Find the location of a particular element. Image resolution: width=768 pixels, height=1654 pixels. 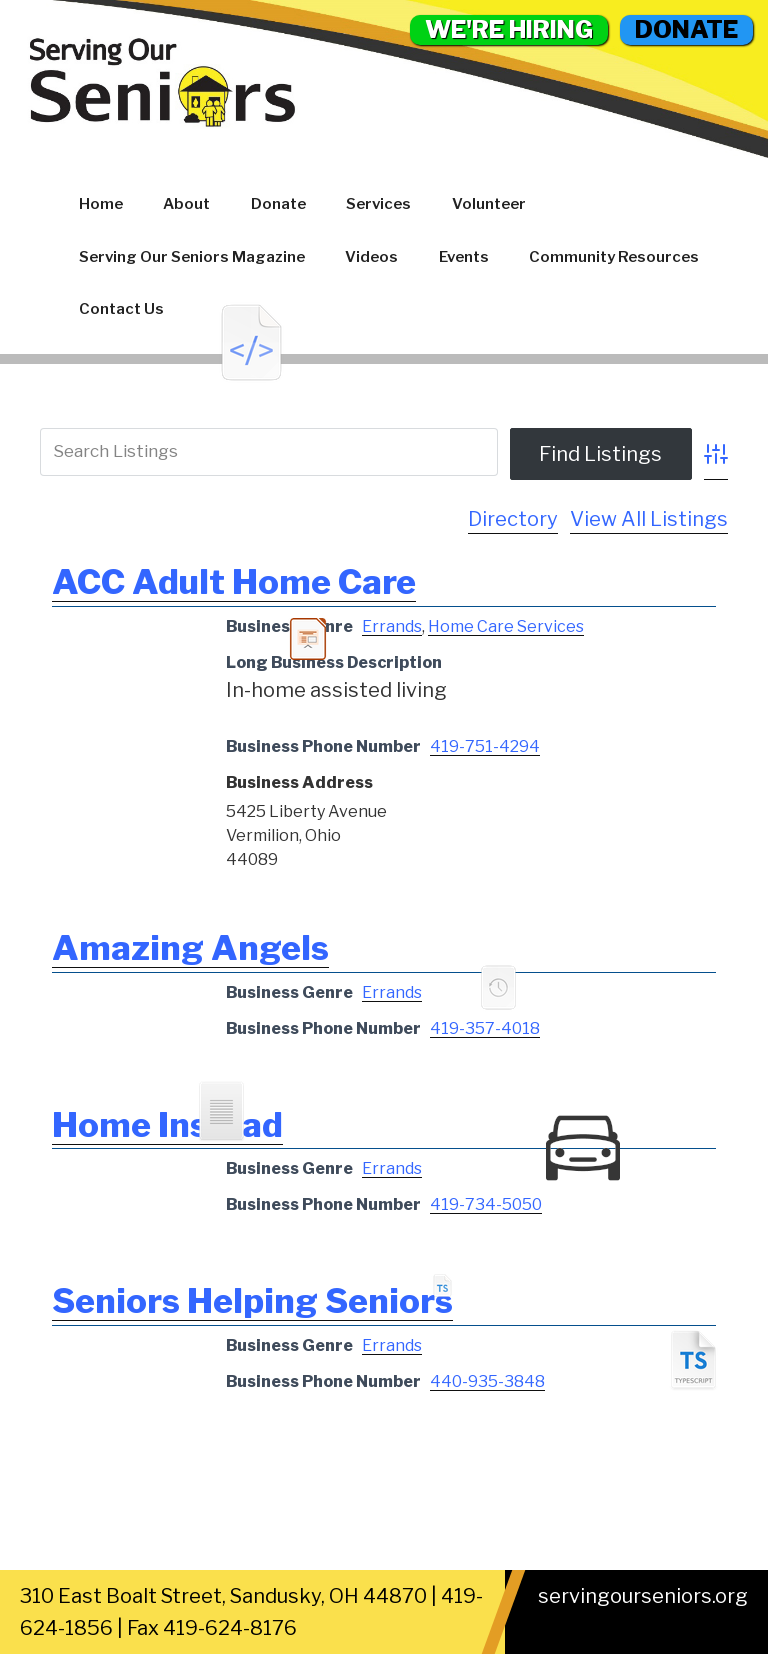

access travel and transportation emoji is located at coordinates (583, 1148).